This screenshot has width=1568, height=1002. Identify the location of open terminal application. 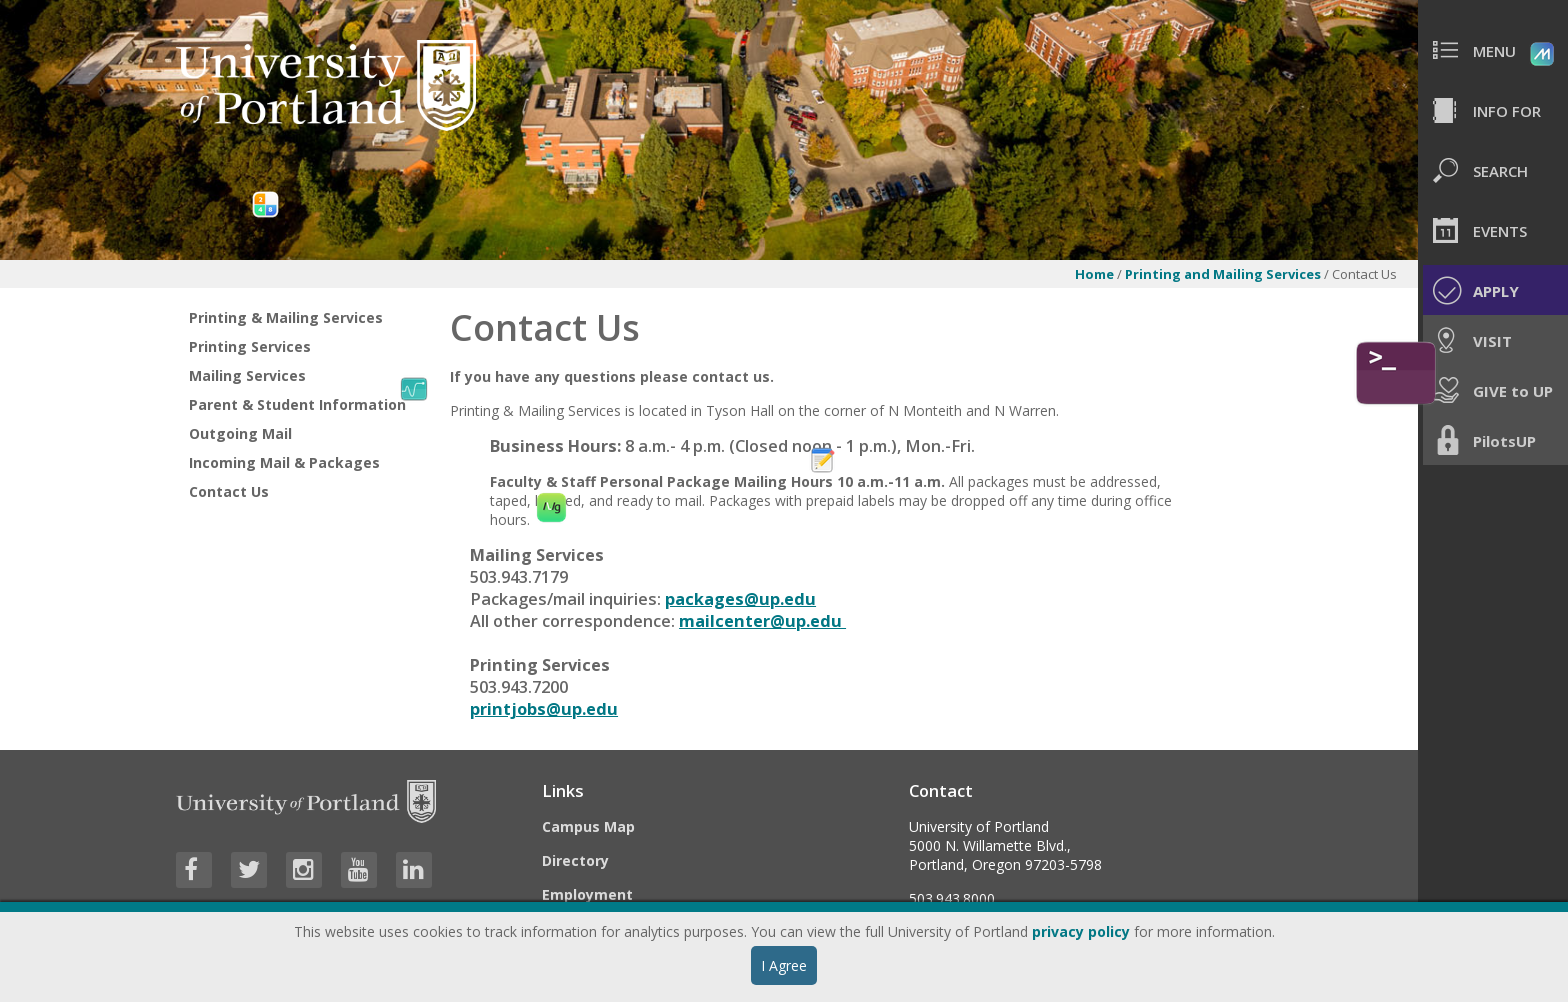
(1396, 373).